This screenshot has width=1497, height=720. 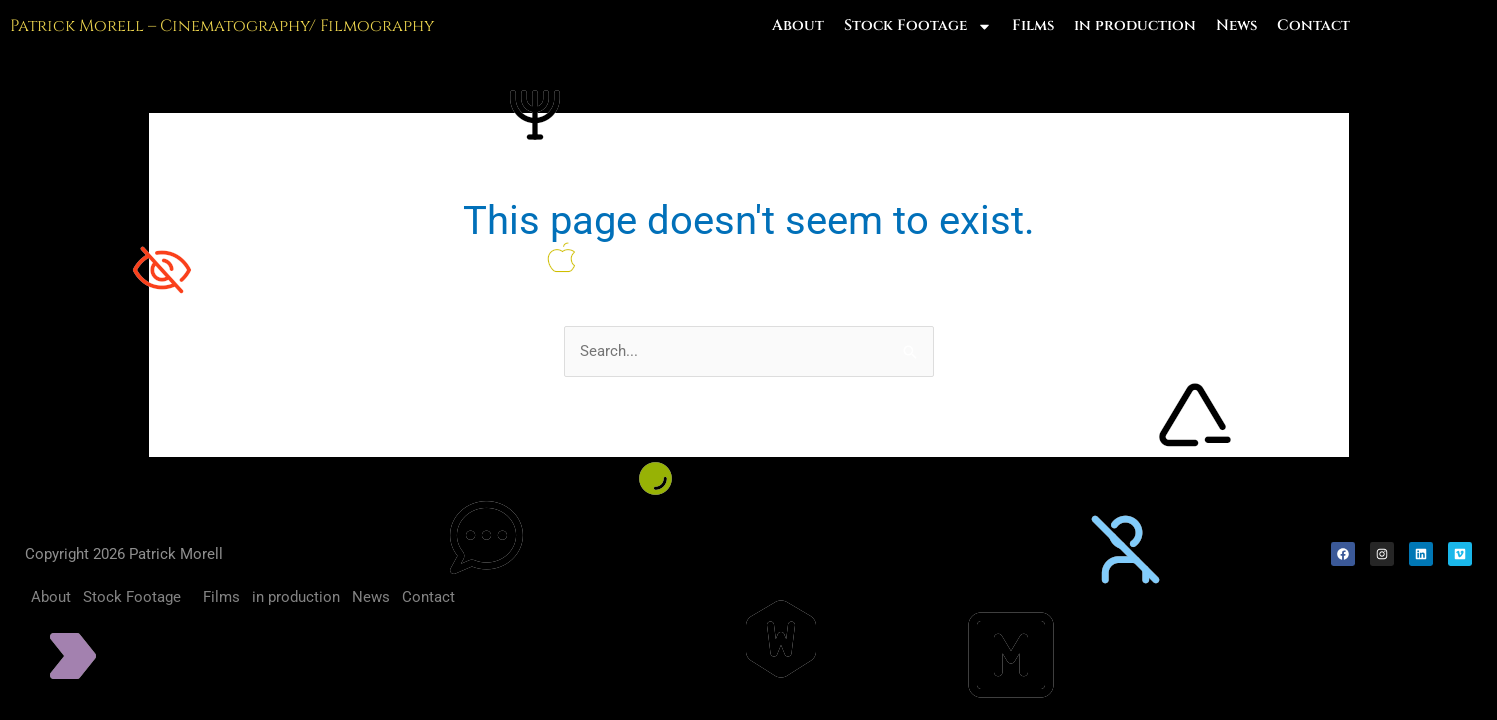 What do you see at coordinates (73, 656) in the screenshot?
I see `navigate to the next item or step` at bounding box center [73, 656].